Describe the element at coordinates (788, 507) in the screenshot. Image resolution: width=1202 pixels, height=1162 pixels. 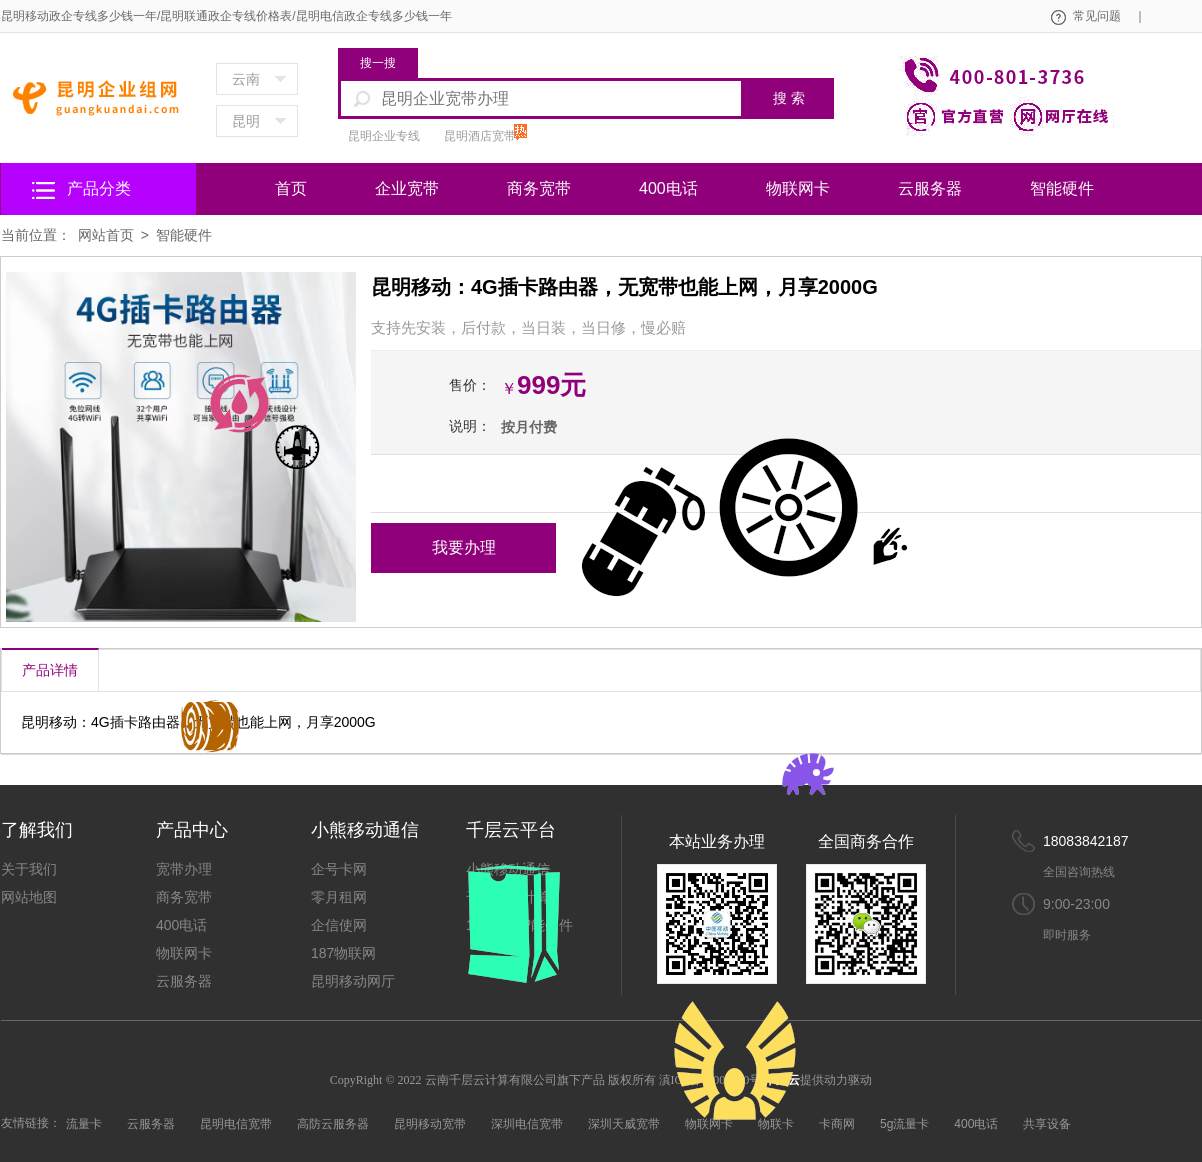
I see `select a wheel or cart component in a game` at that location.